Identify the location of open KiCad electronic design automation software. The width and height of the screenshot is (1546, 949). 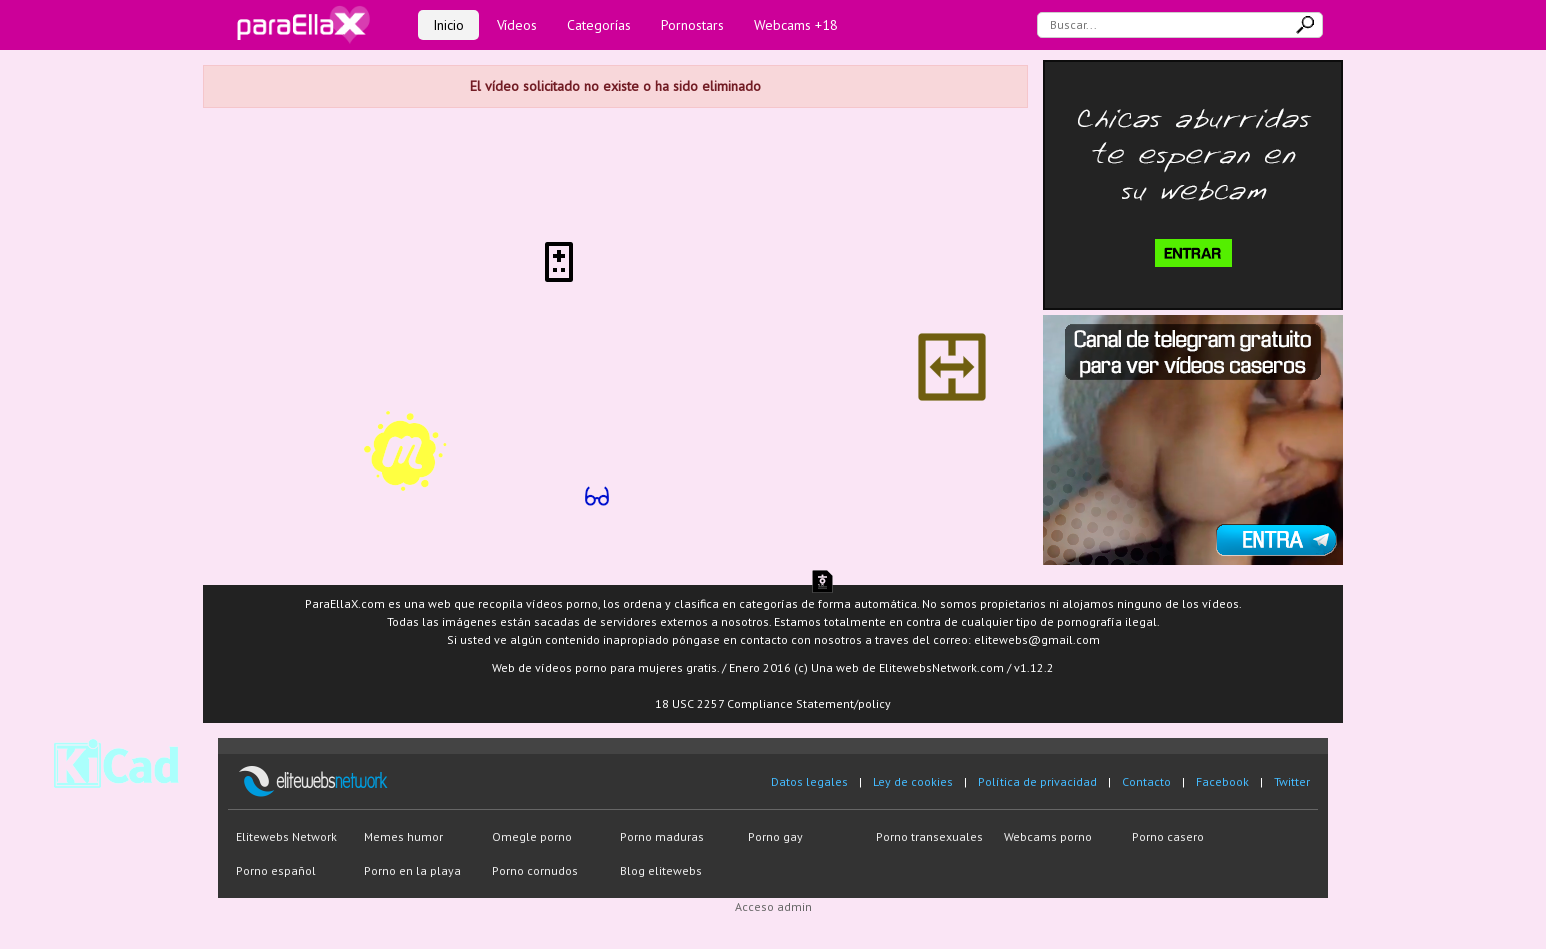
(116, 763).